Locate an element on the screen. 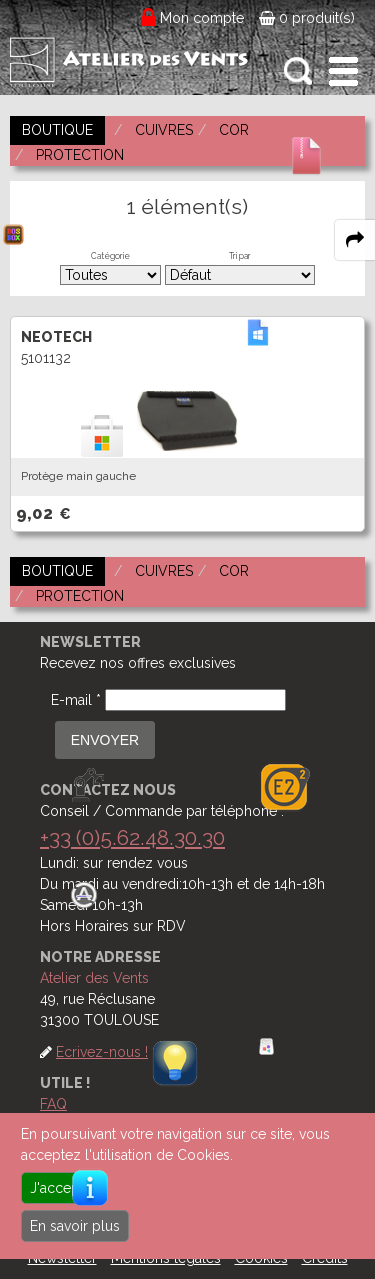  launch dosbox-x emulator is located at coordinates (13, 234).